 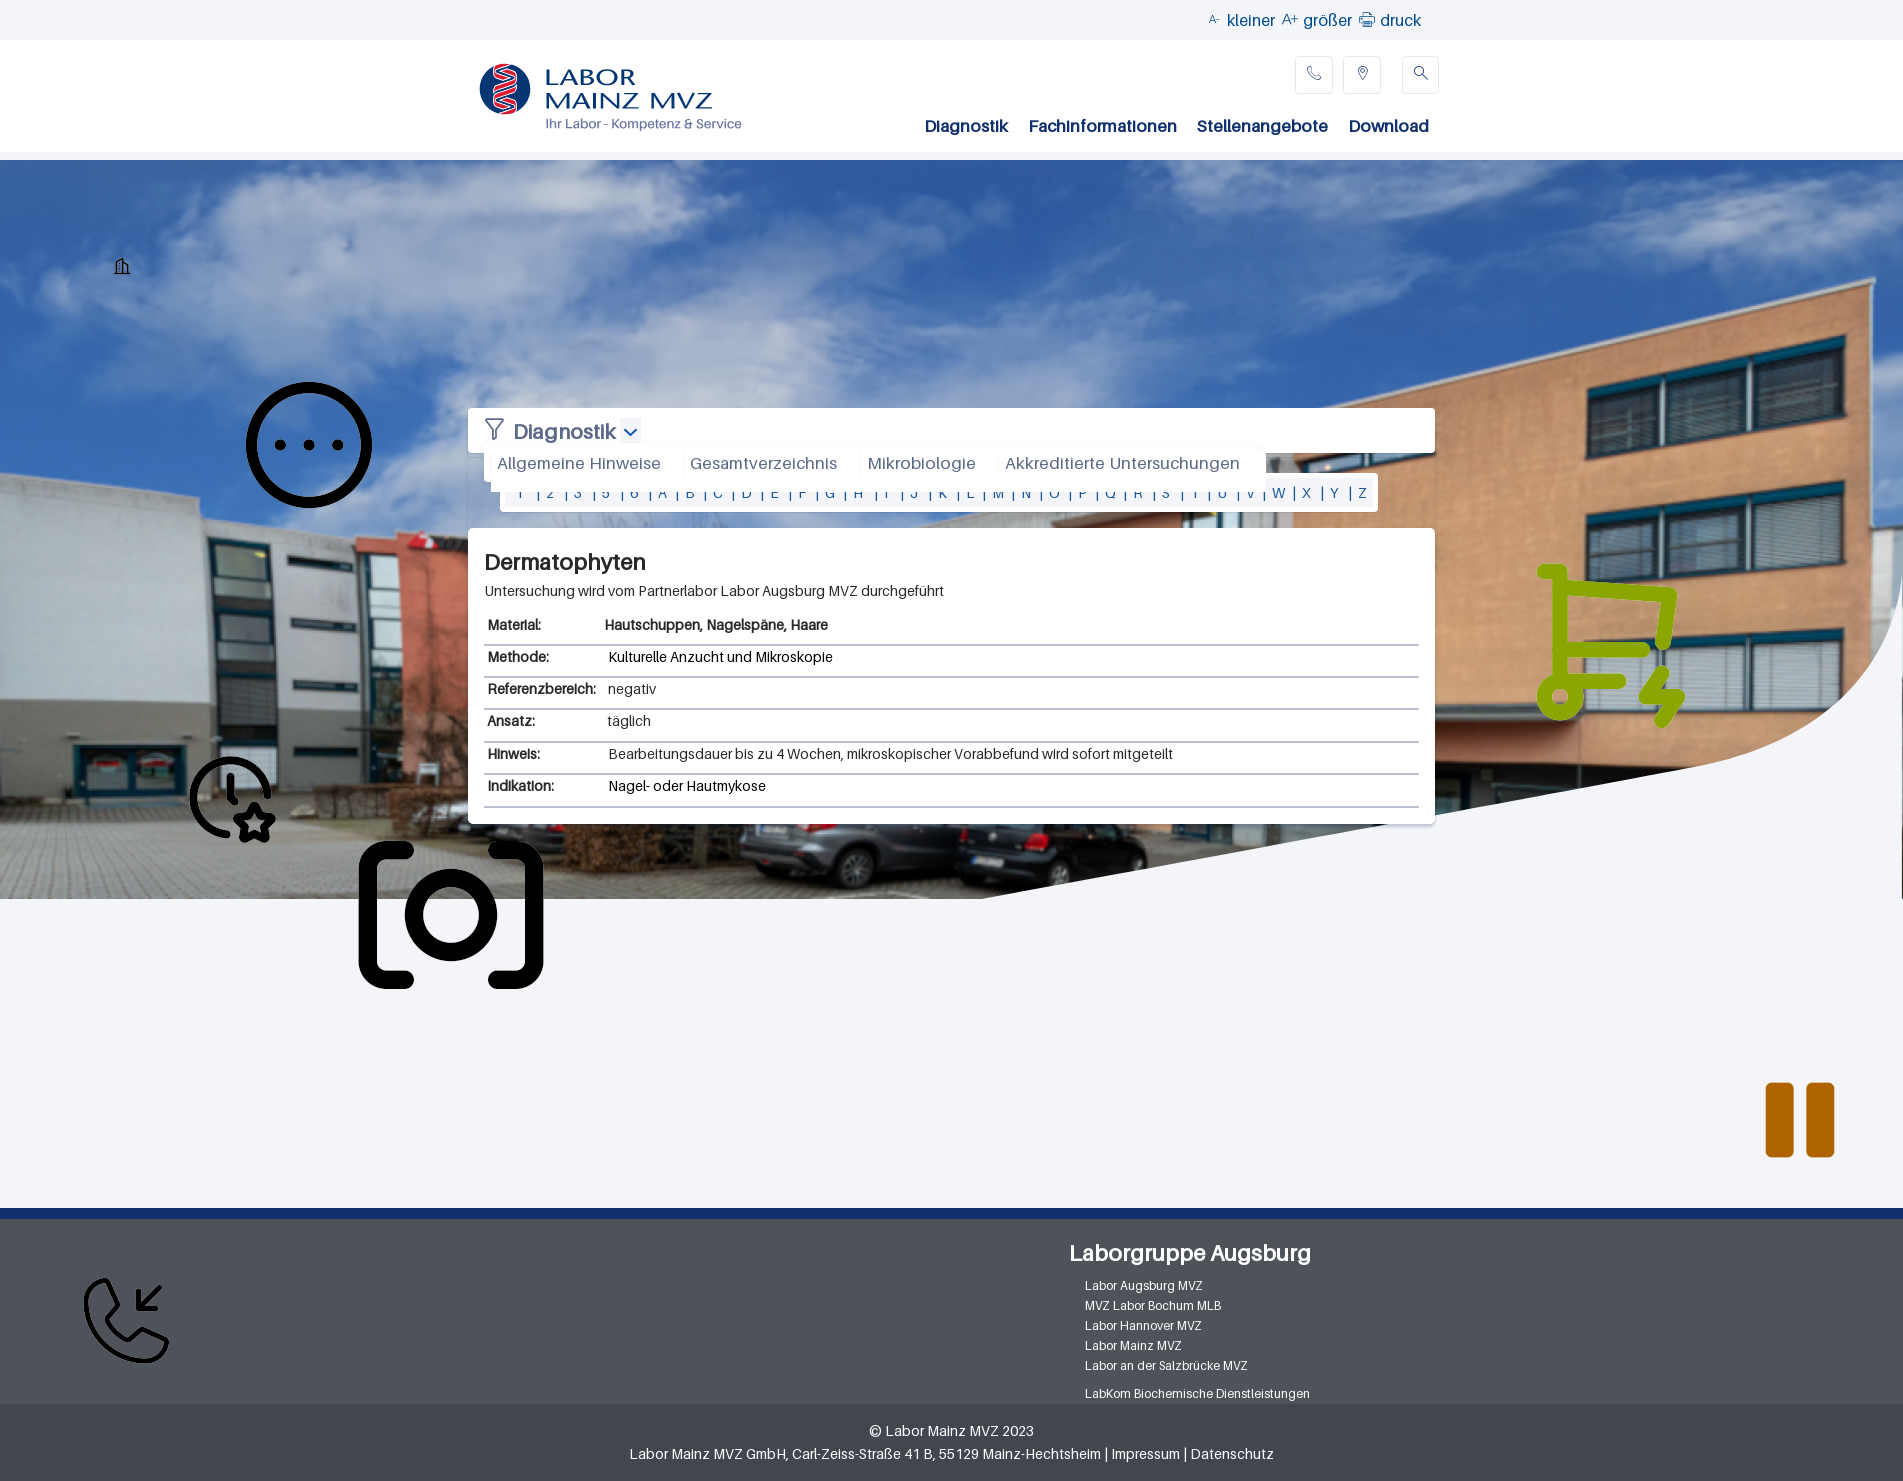 What do you see at coordinates (451, 915) in the screenshot?
I see `access camera or photo capture settings` at bounding box center [451, 915].